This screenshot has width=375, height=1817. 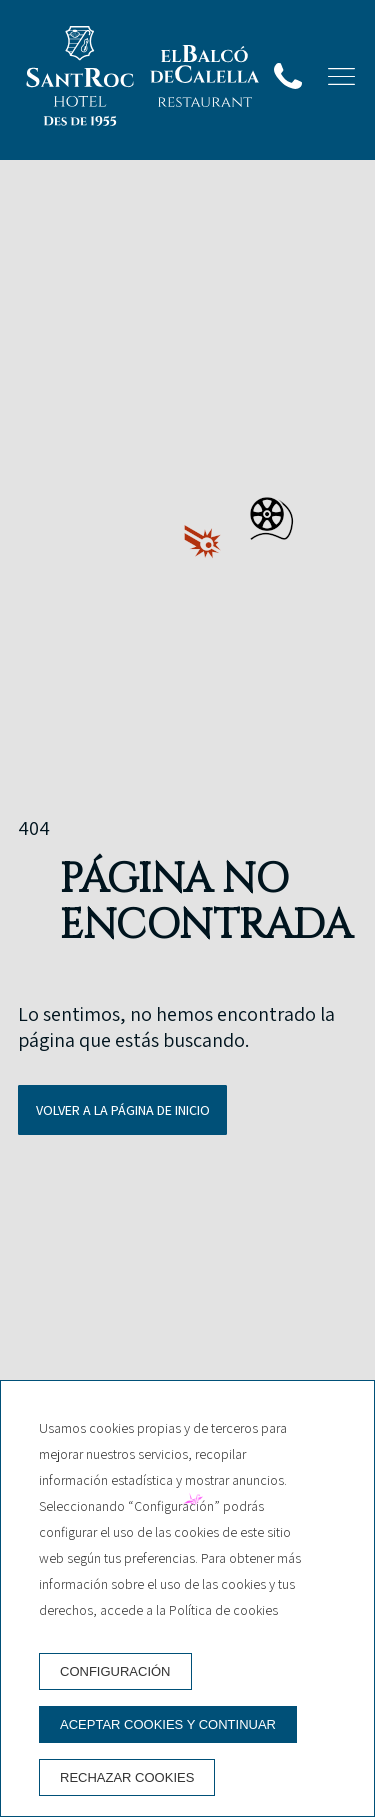 What do you see at coordinates (193, 1499) in the screenshot?
I see `origami or paper crafting feature` at bounding box center [193, 1499].